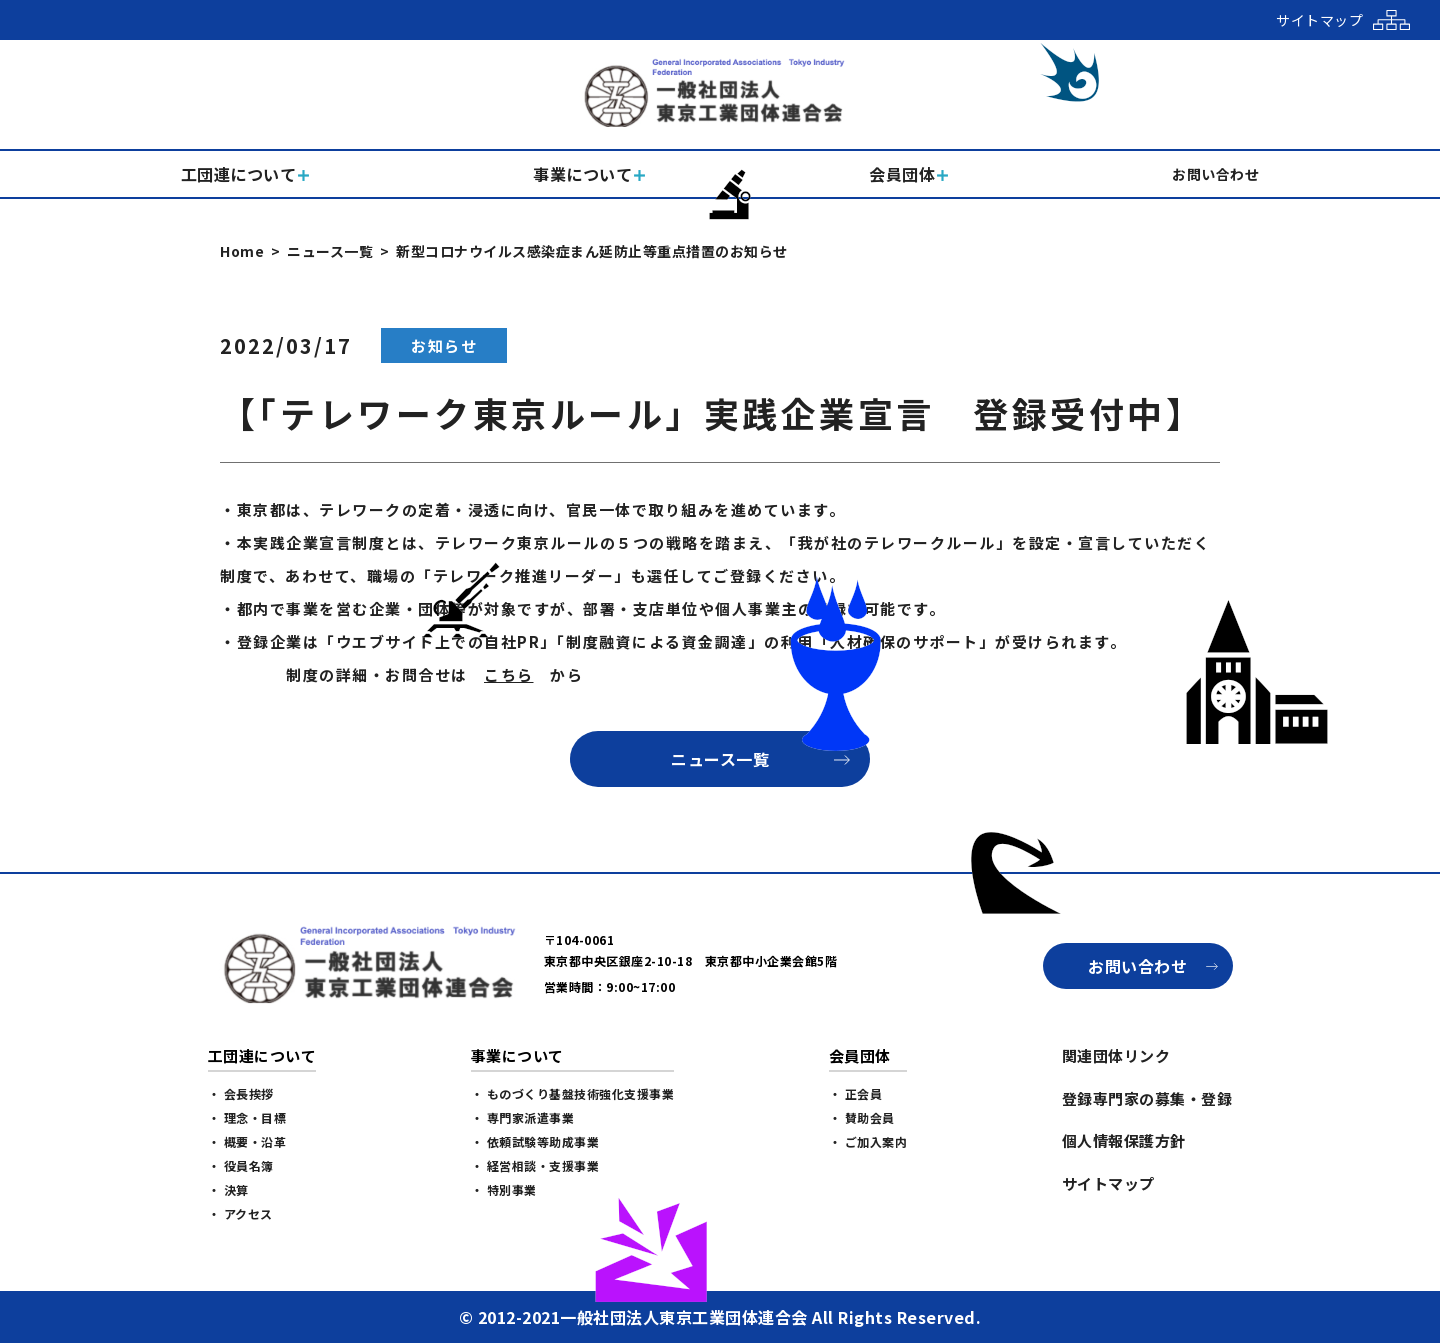 Image resolution: width=1440 pixels, height=1343 pixels. What do you see at coordinates (730, 194) in the screenshot?
I see `access research or analysis tools` at bounding box center [730, 194].